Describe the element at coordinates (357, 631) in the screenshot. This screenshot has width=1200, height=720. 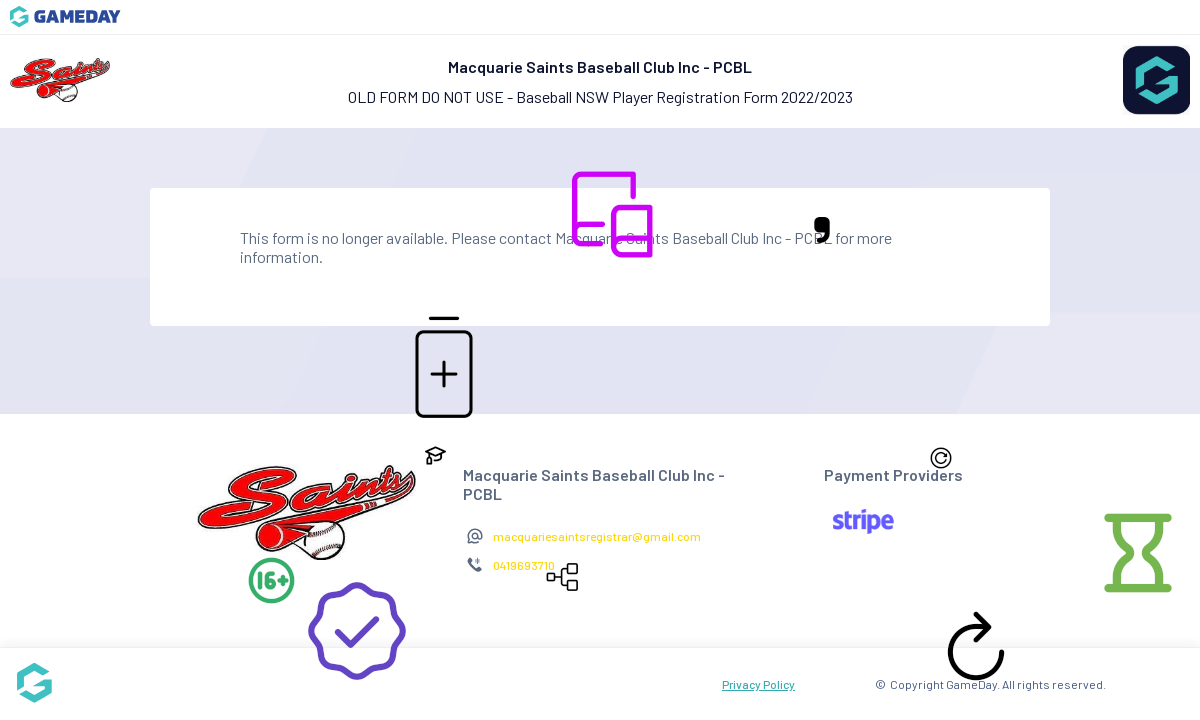
I see `indicates a verified account or identity` at that location.